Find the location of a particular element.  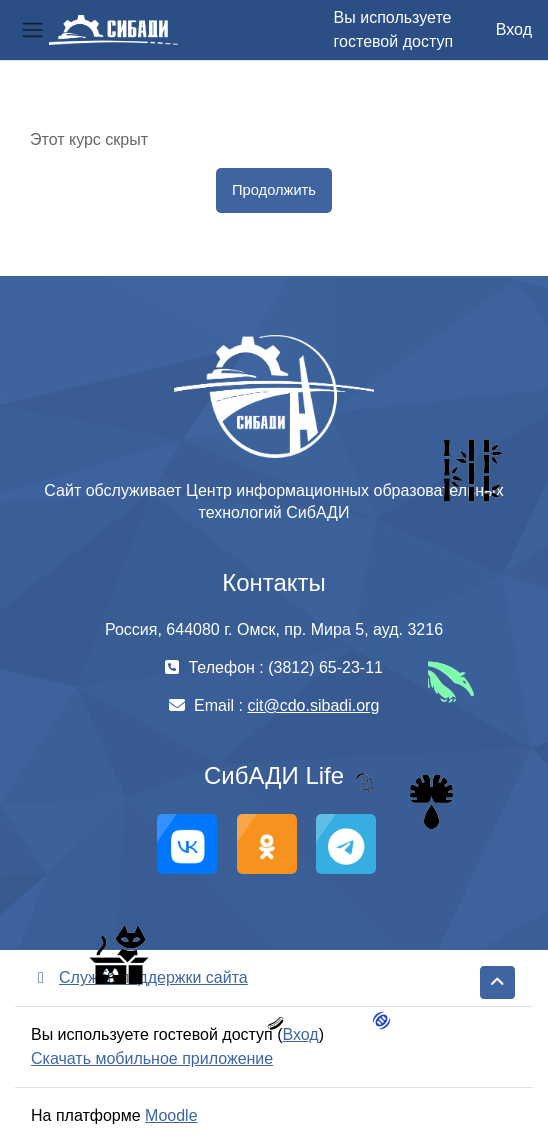

indicates a quantum state where the outcome is alive/positive is located at coordinates (119, 955).